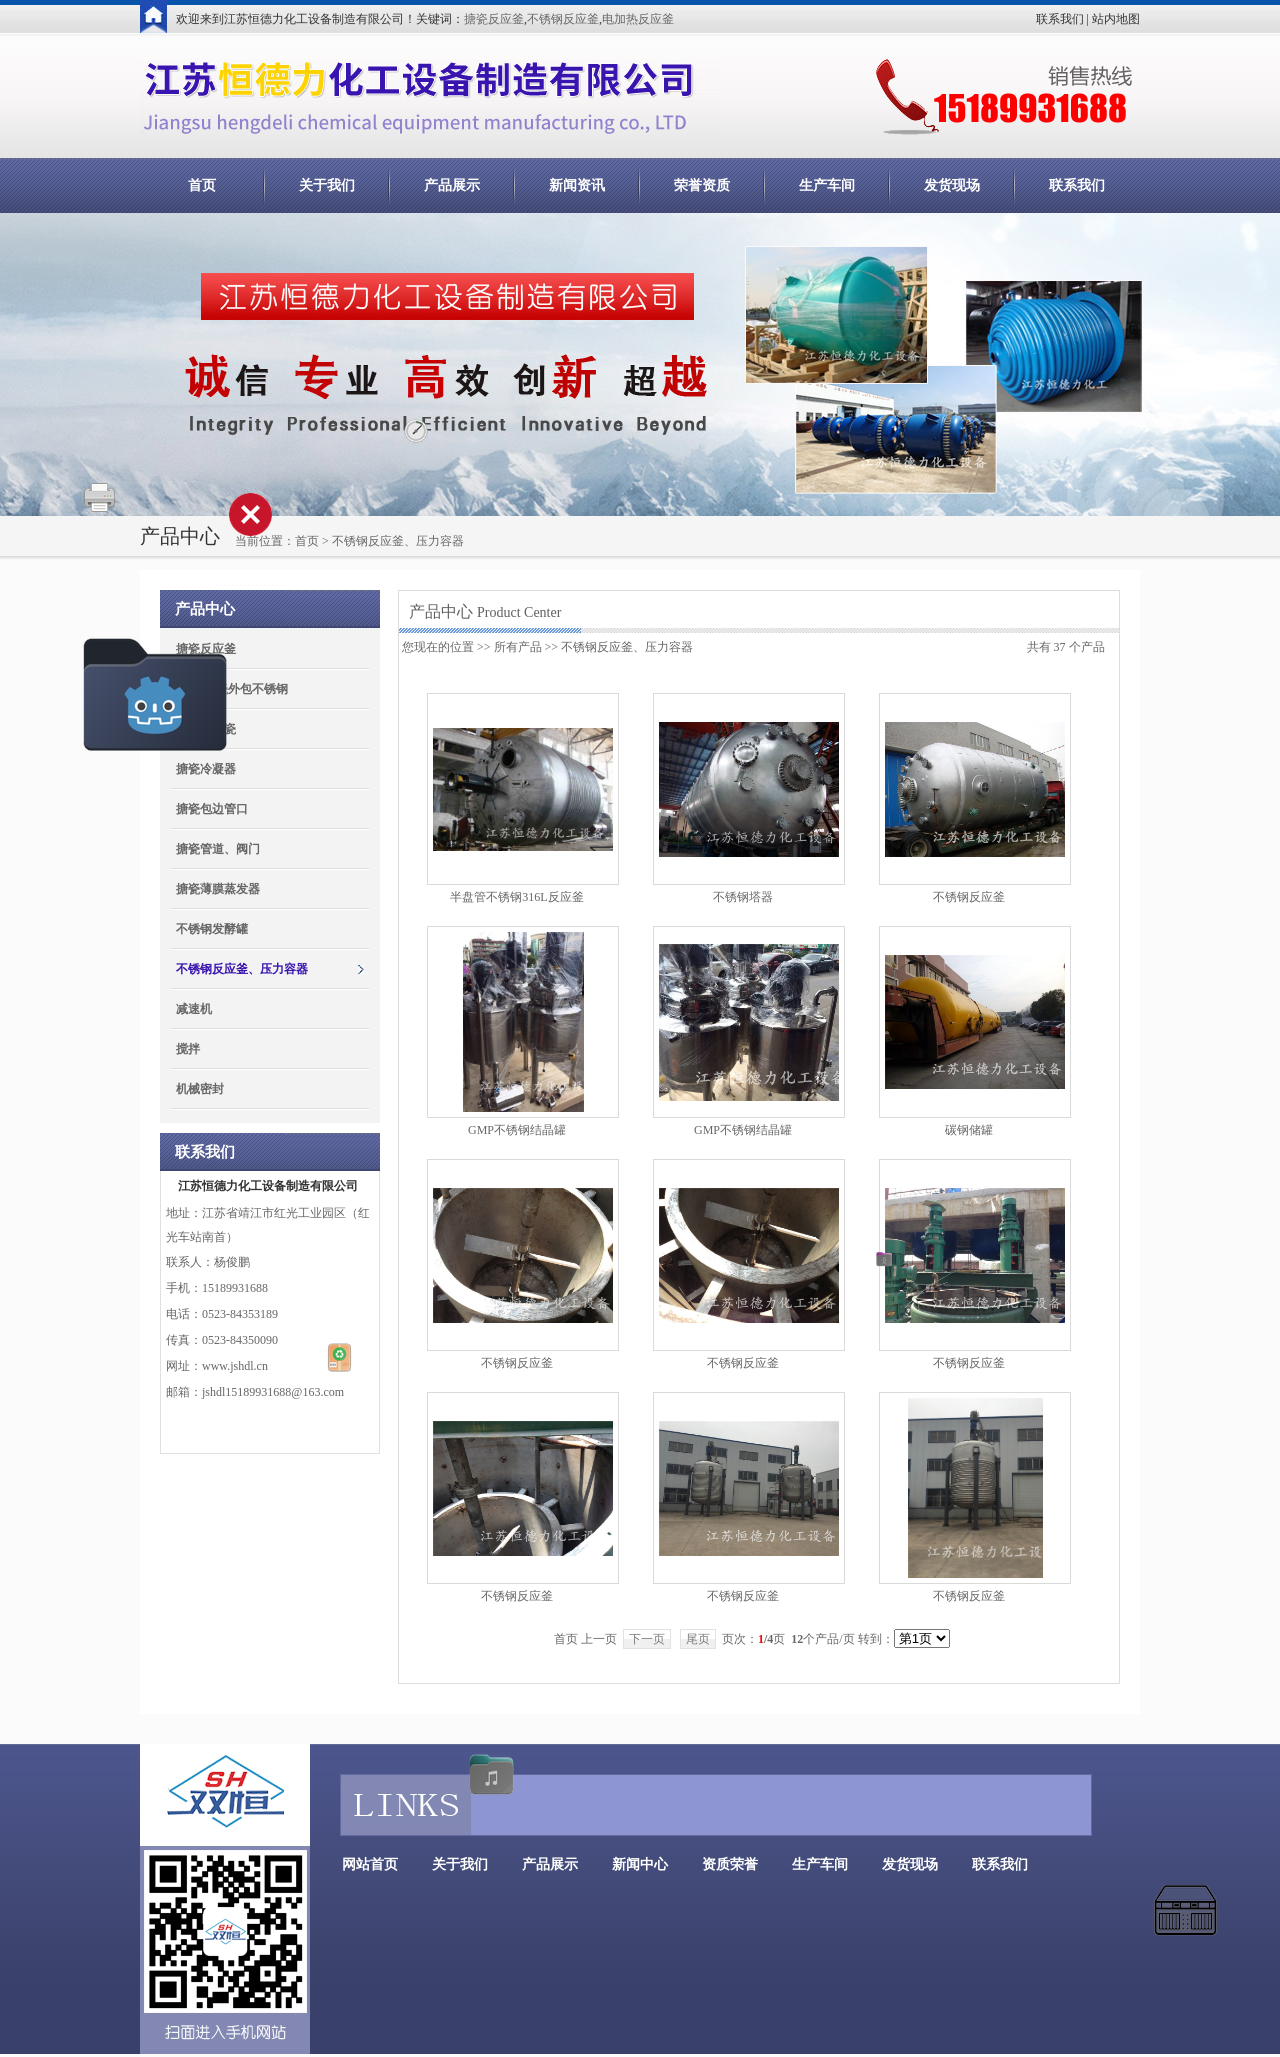 This screenshot has height=2057, width=1280. I want to click on indicates package cleanup or removal in progress, so click(339, 1357).